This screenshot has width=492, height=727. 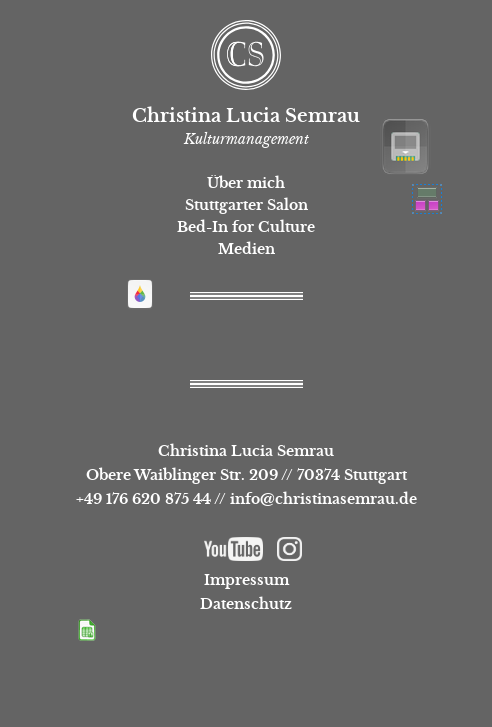 What do you see at coordinates (427, 199) in the screenshot?
I see `select all items in the current view` at bounding box center [427, 199].